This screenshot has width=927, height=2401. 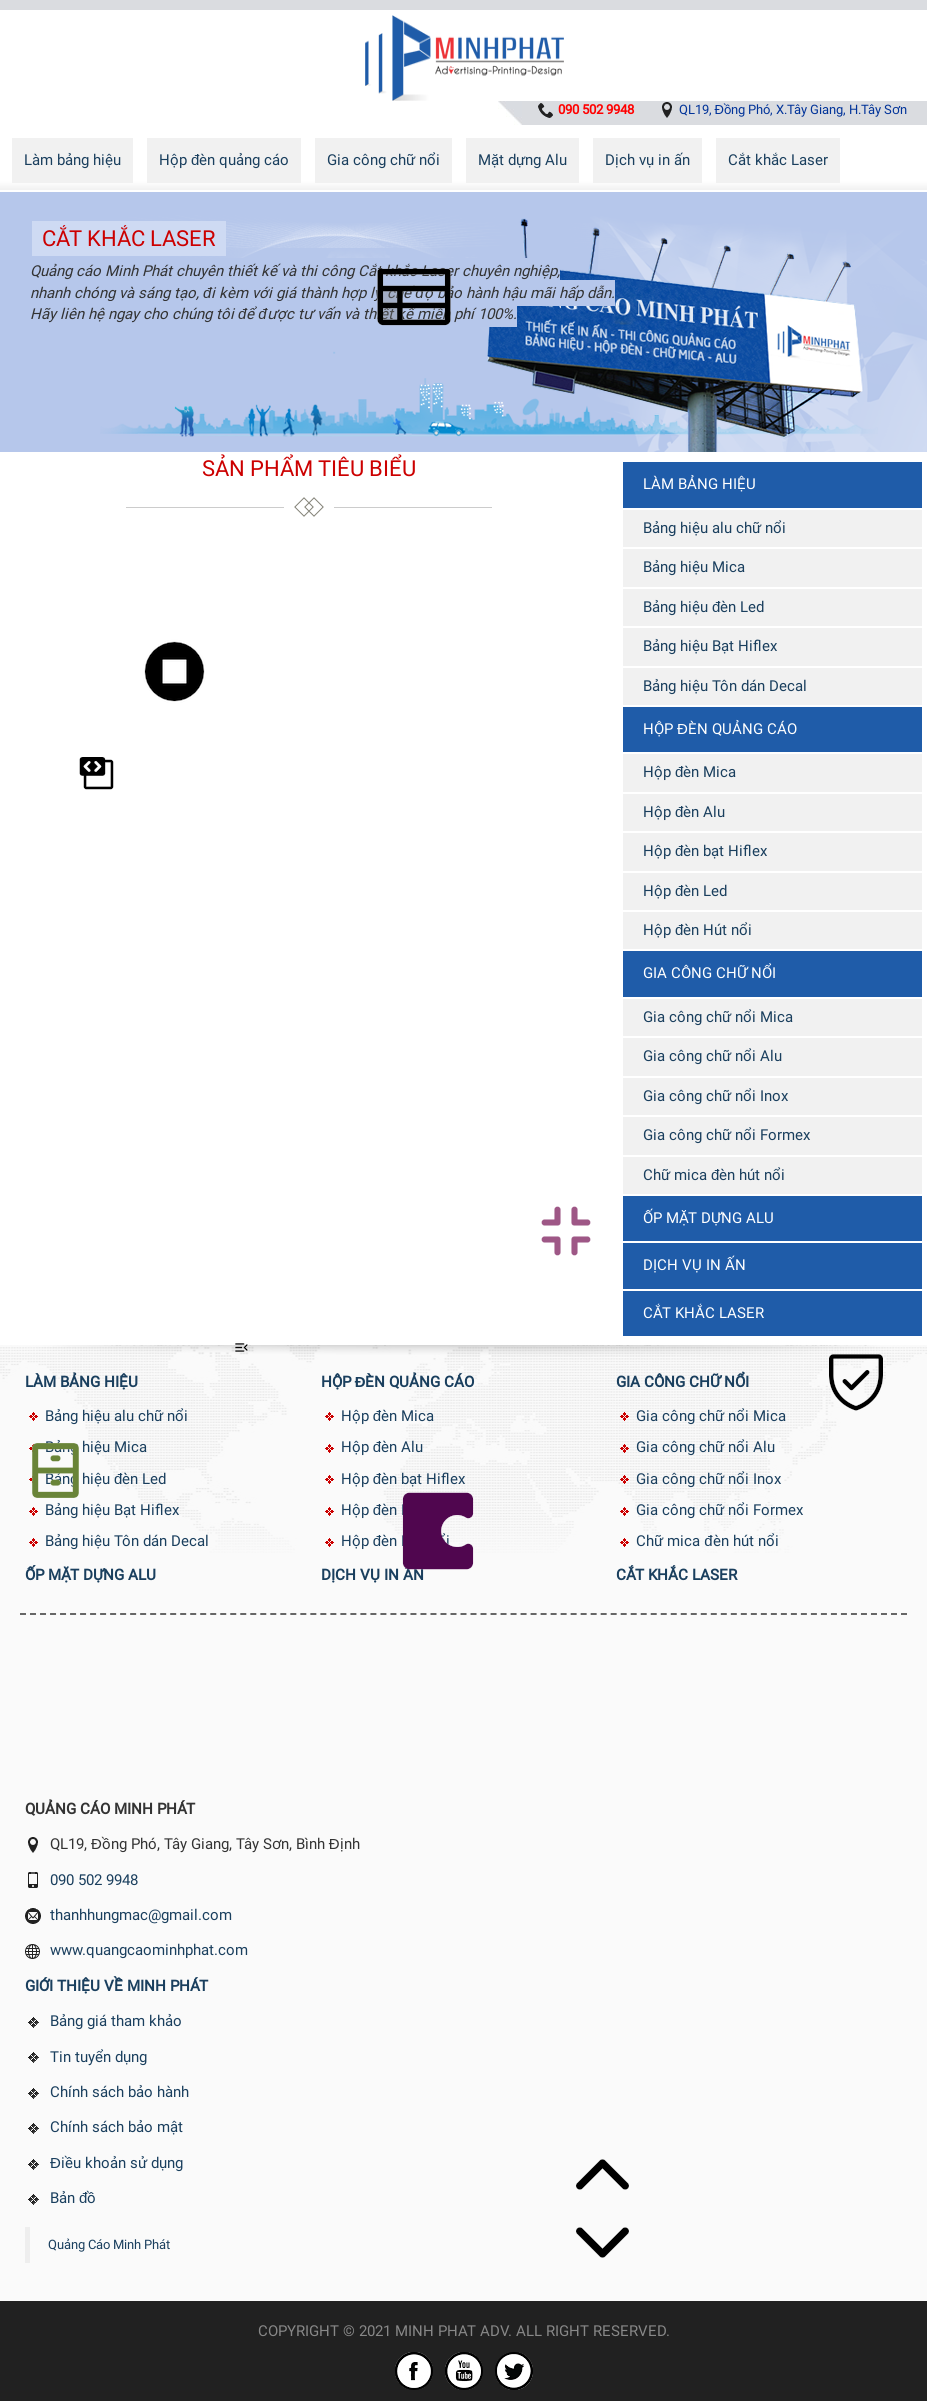 What do you see at coordinates (241, 1347) in the screenshot?
I see `collapse the navigation menu` at bounding box center [241, 1347].